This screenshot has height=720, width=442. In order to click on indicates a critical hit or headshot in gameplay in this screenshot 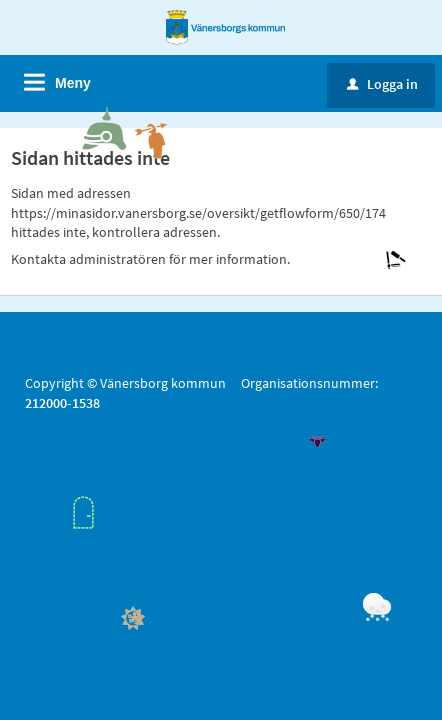, I will do `click(152, 141)`.